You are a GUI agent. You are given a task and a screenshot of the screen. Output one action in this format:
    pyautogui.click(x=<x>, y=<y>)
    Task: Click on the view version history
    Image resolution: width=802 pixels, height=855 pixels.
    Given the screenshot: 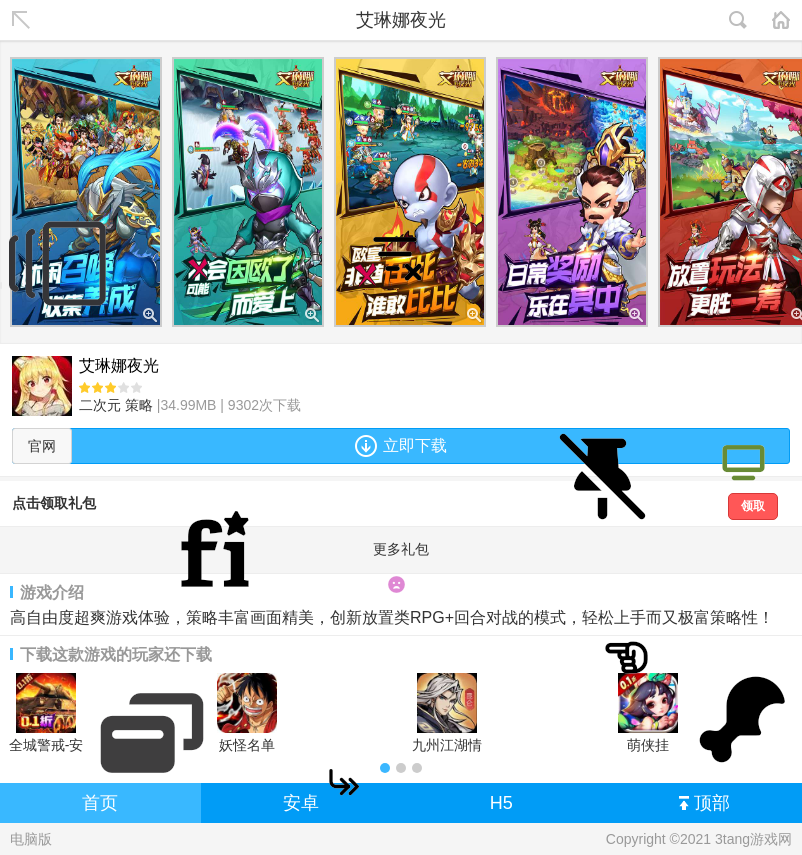 What is the action you would take?
    pyautogui.click(x=59, y=263)
    